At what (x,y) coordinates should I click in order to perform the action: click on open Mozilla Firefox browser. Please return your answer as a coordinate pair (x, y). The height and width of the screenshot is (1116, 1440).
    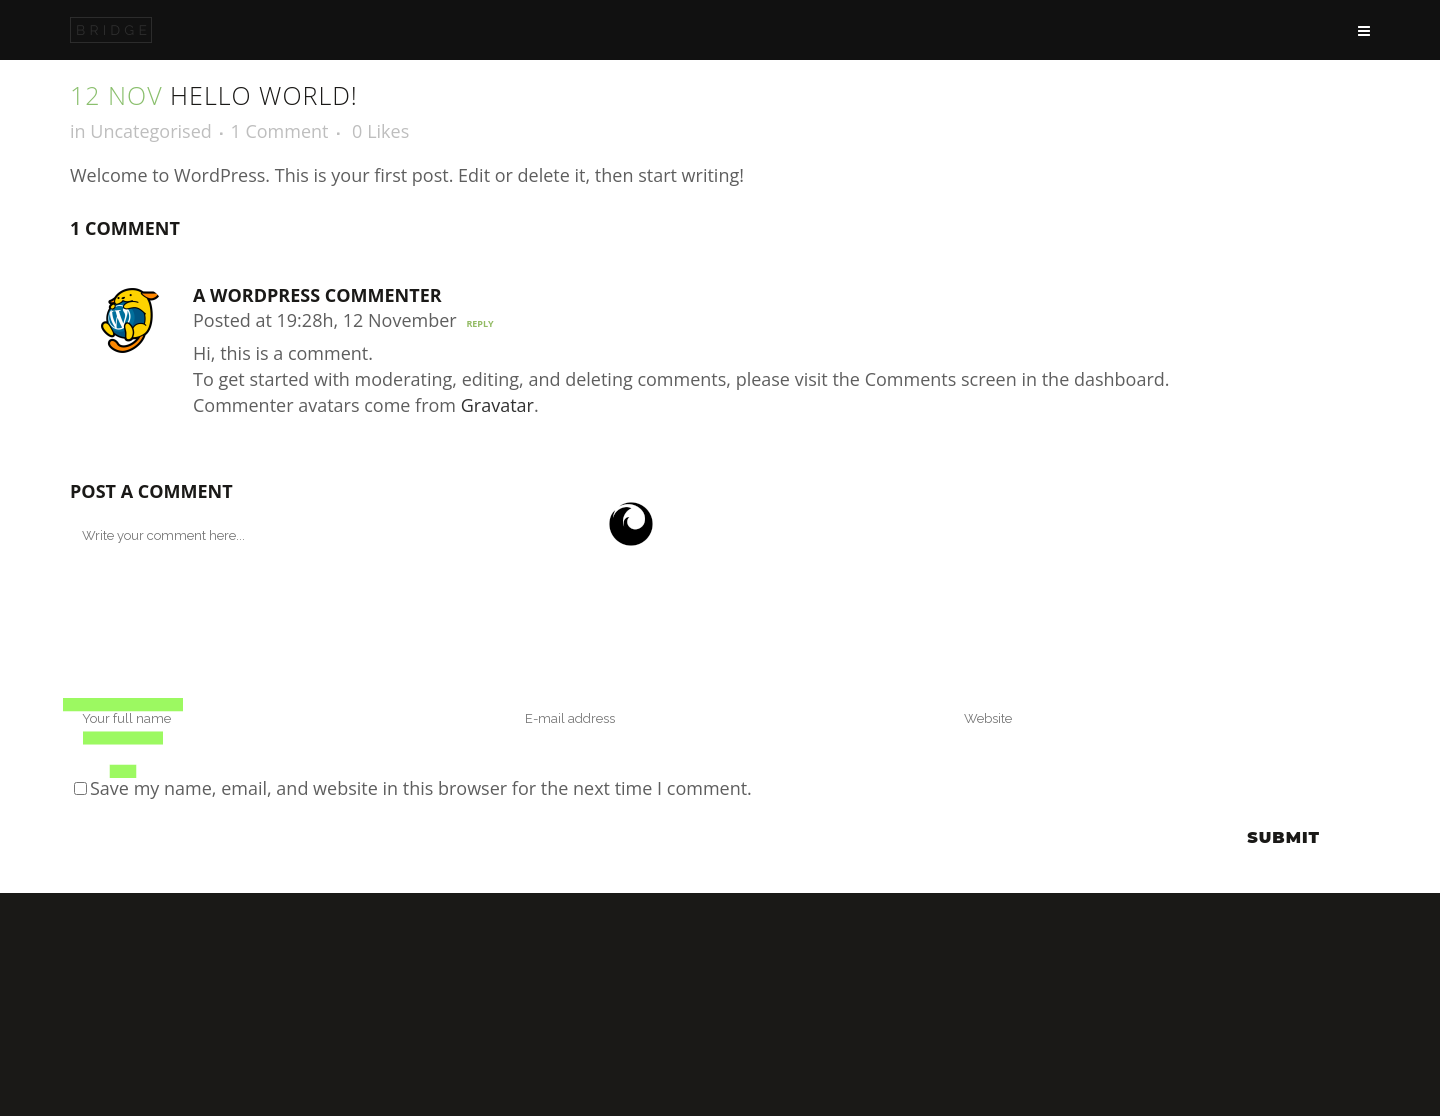
    Looking at the image, I should click on (631, 524).